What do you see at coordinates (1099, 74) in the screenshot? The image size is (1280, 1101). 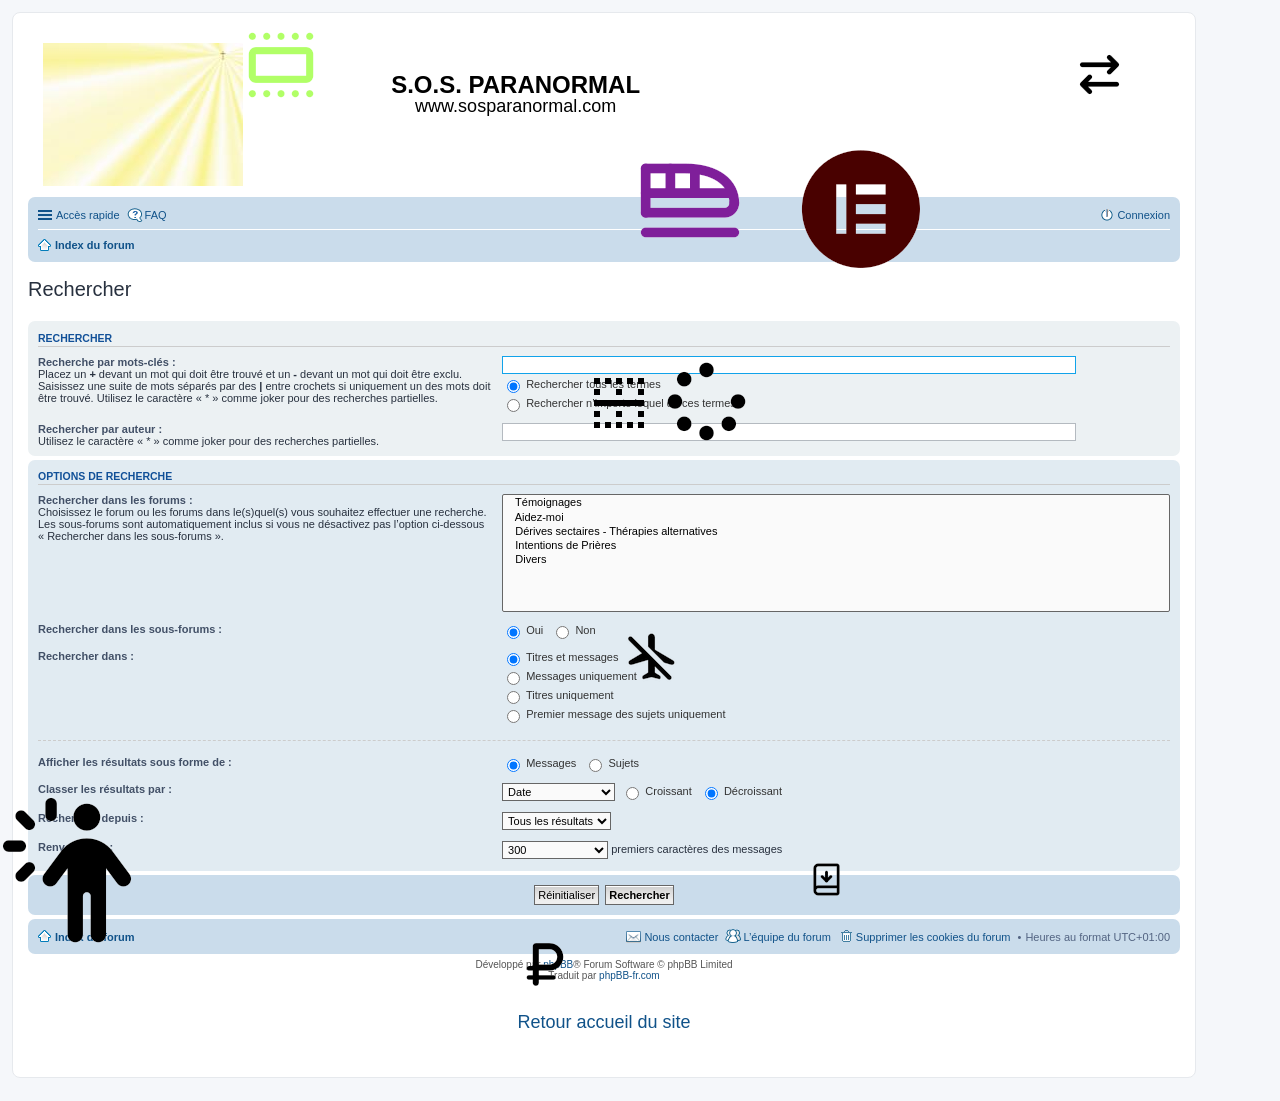 I see `swap or exchange items` at bounding box center [1099, 74].